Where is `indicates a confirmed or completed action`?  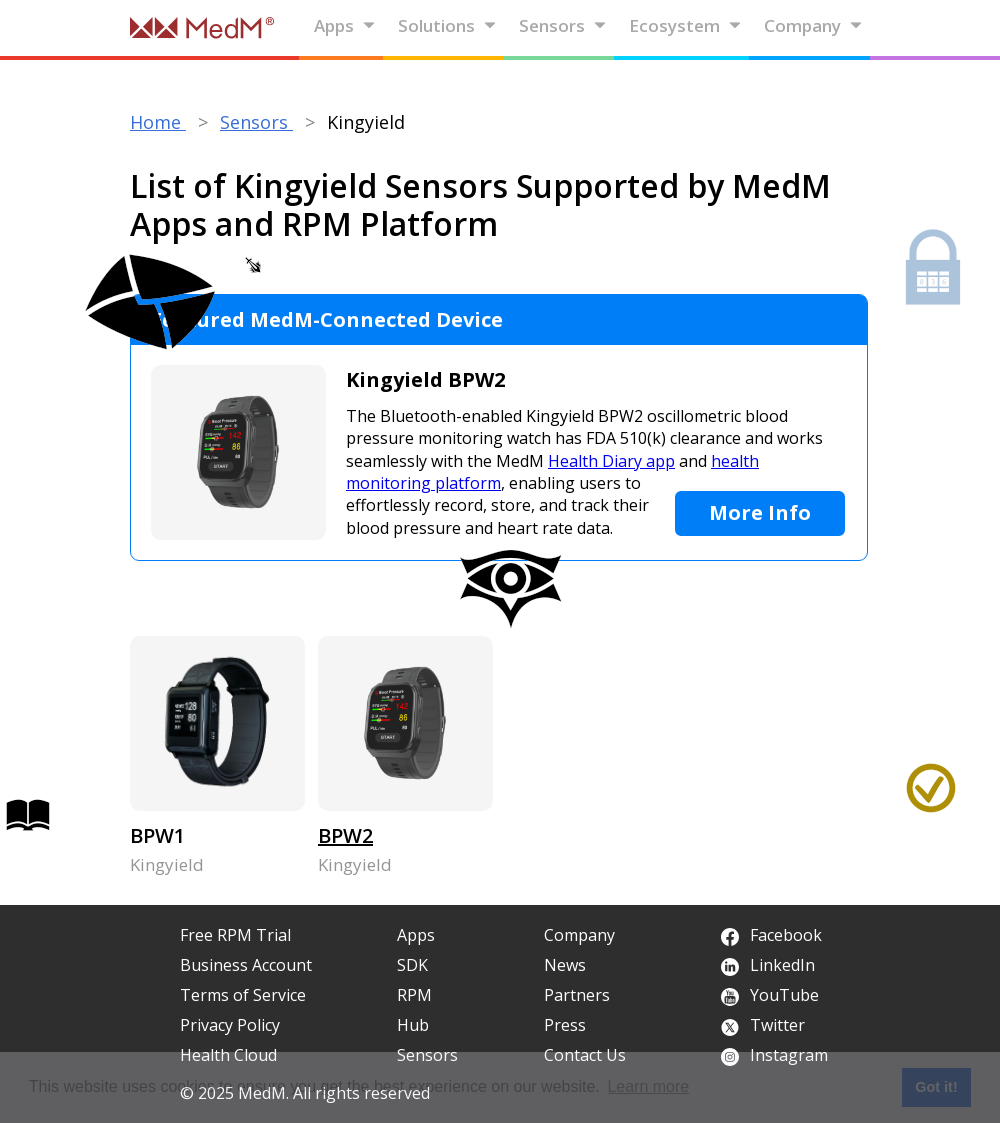
indicates a confirmed or completed action is located at coordinates (931, 788).